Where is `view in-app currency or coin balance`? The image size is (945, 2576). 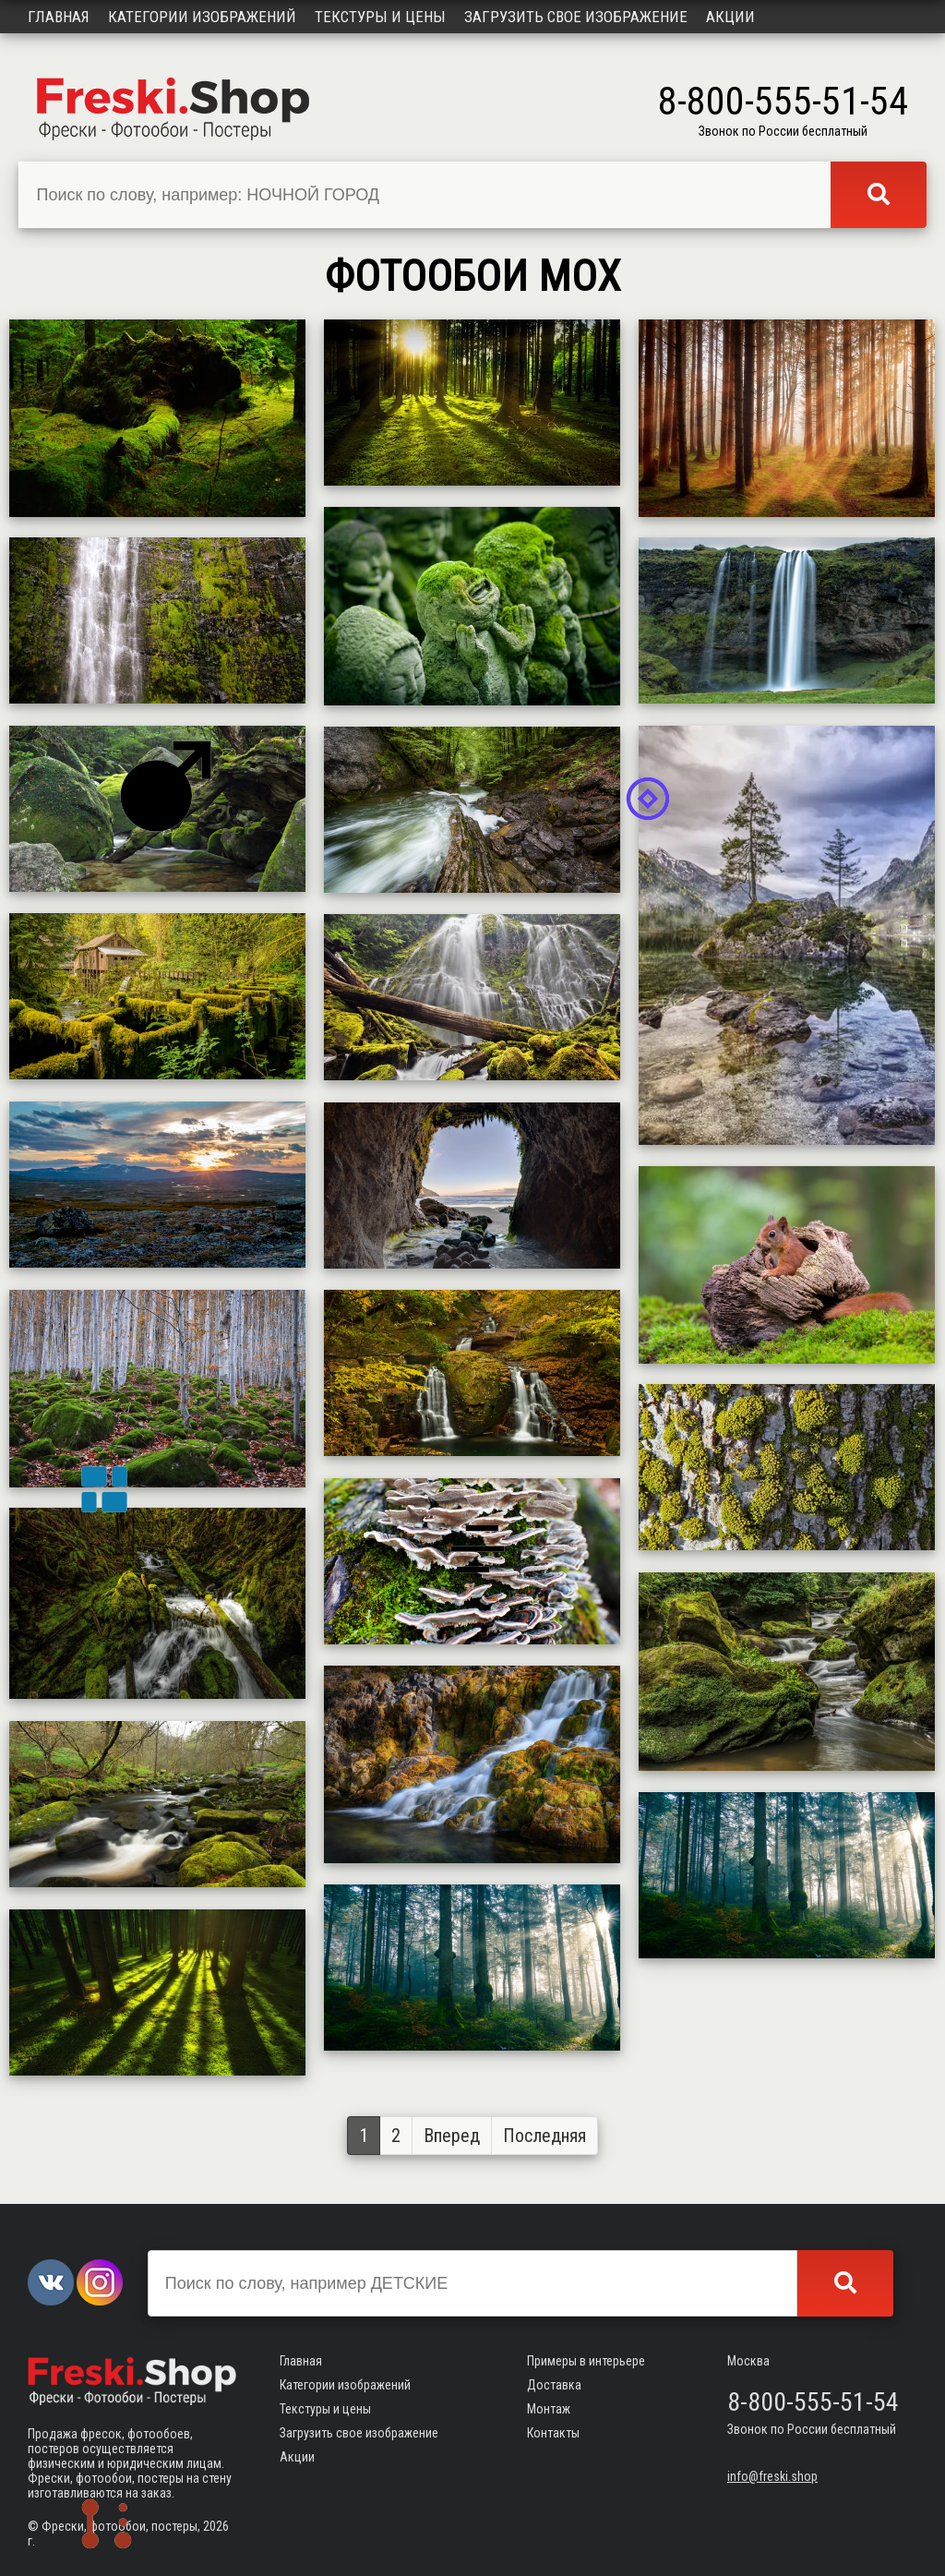 view in-app currency or coin balance is located at coordinates (648, 799).